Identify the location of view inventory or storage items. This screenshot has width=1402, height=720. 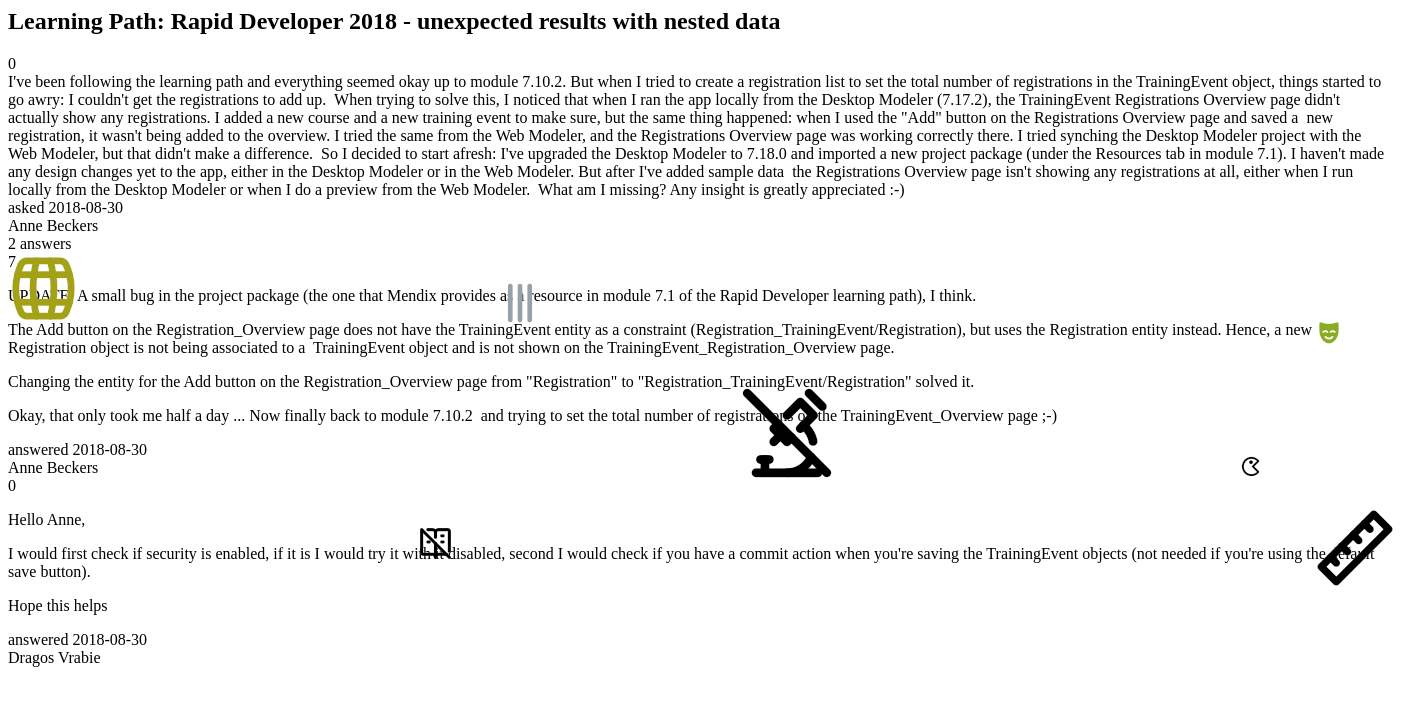
(43, 288).